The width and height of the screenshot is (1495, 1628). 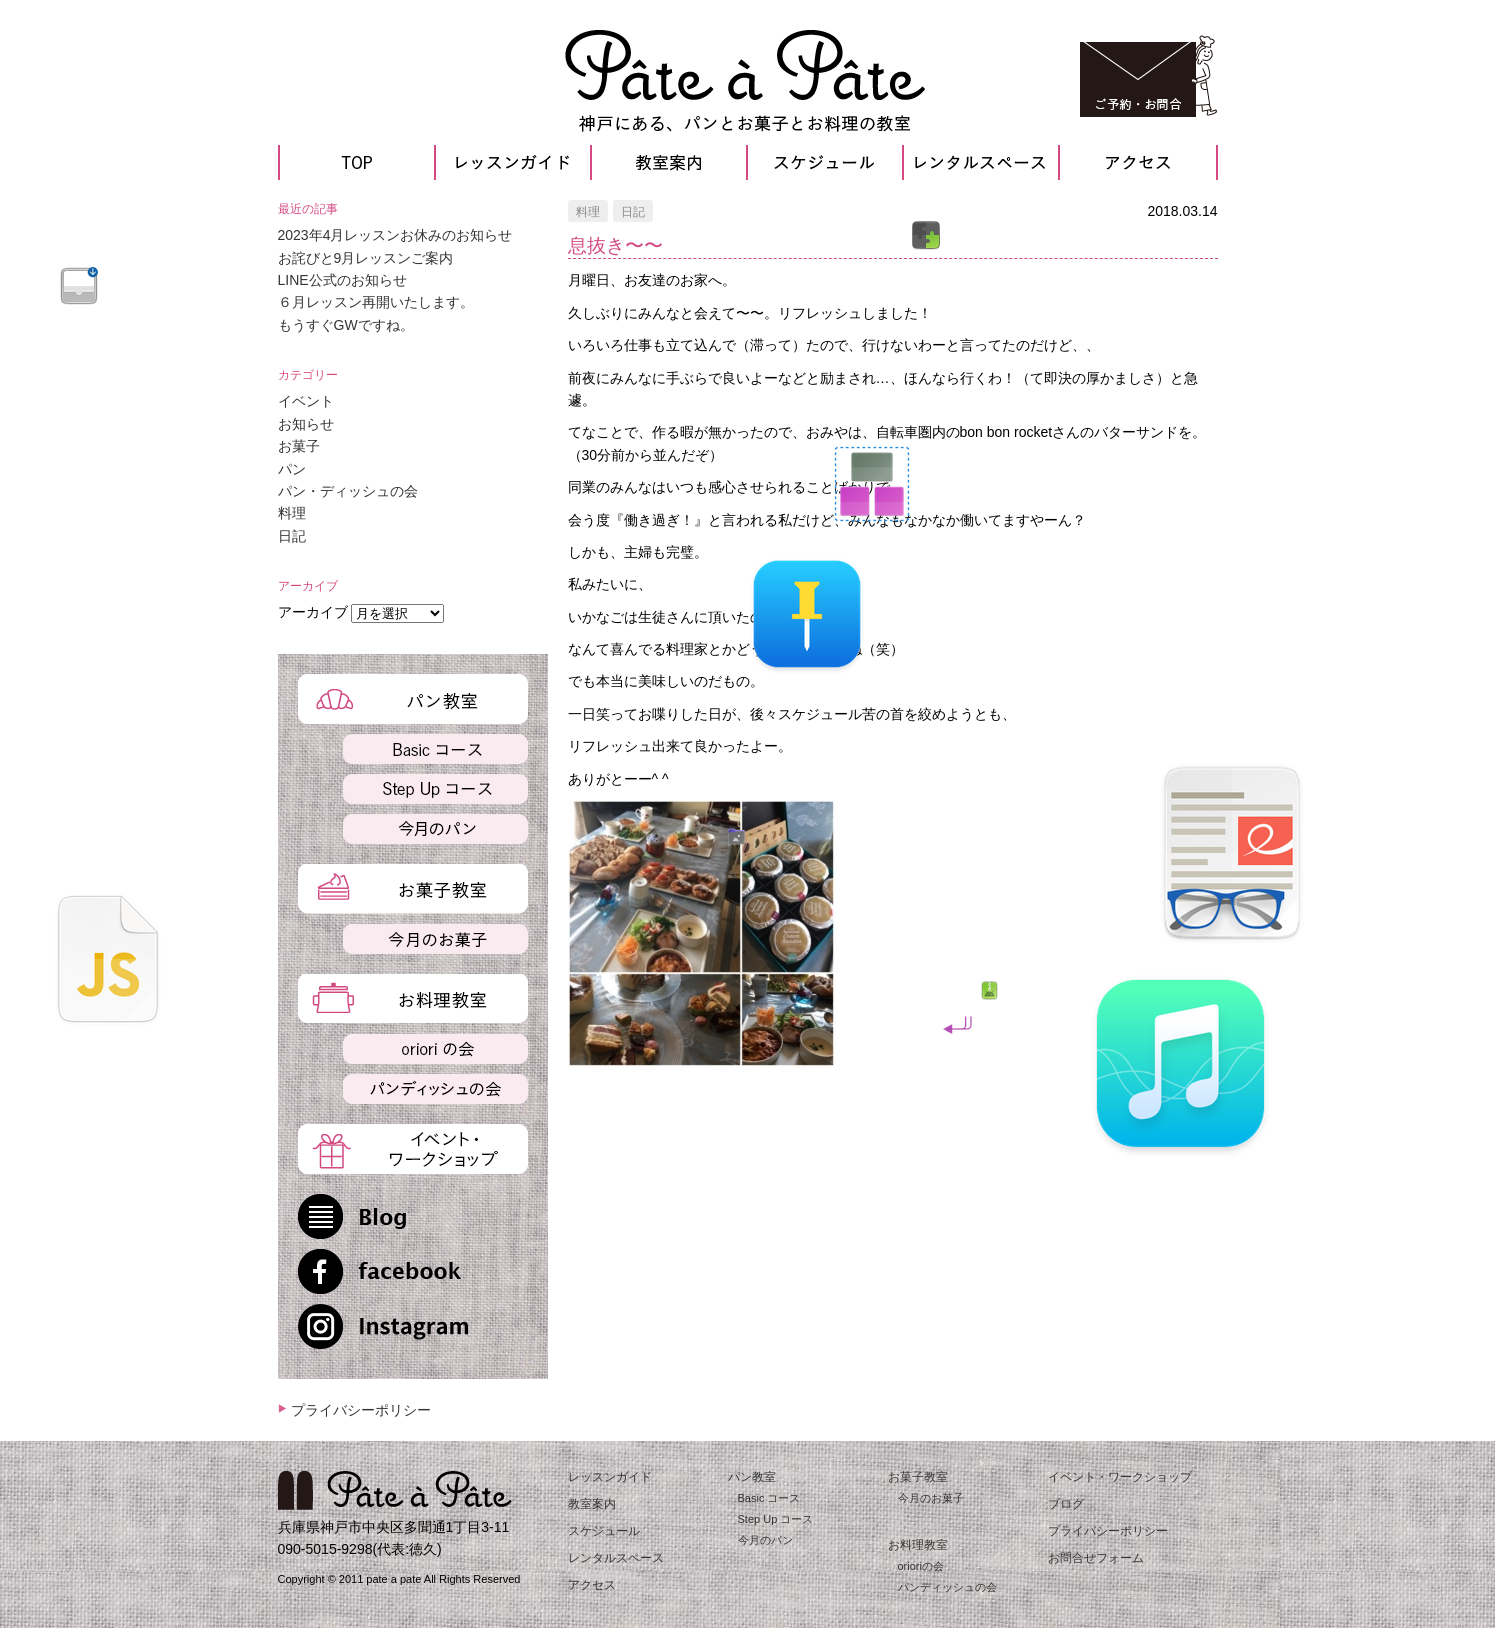 I want to click on open your pictures folder, so click(x=736, y=836).